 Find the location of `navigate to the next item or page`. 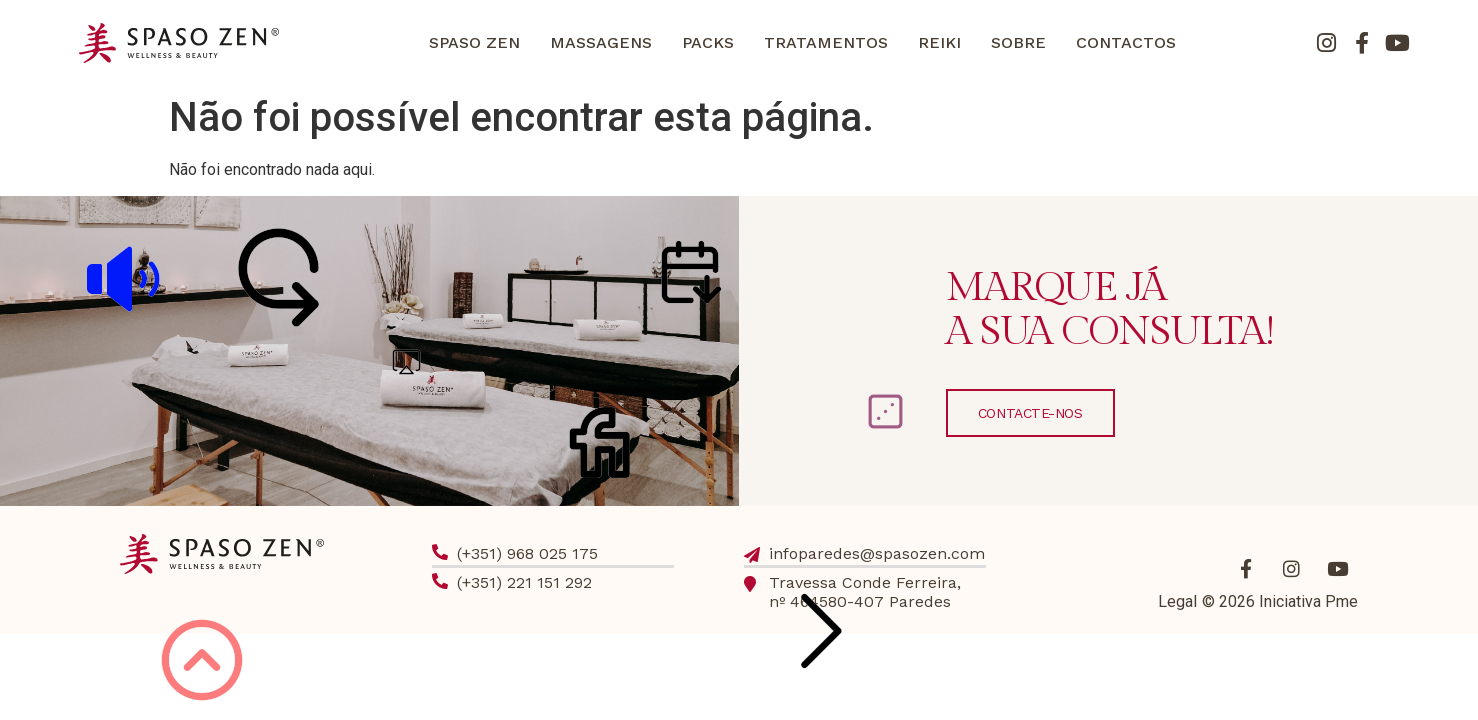

navigate to the next item or page is located at coordinates (818, 631).